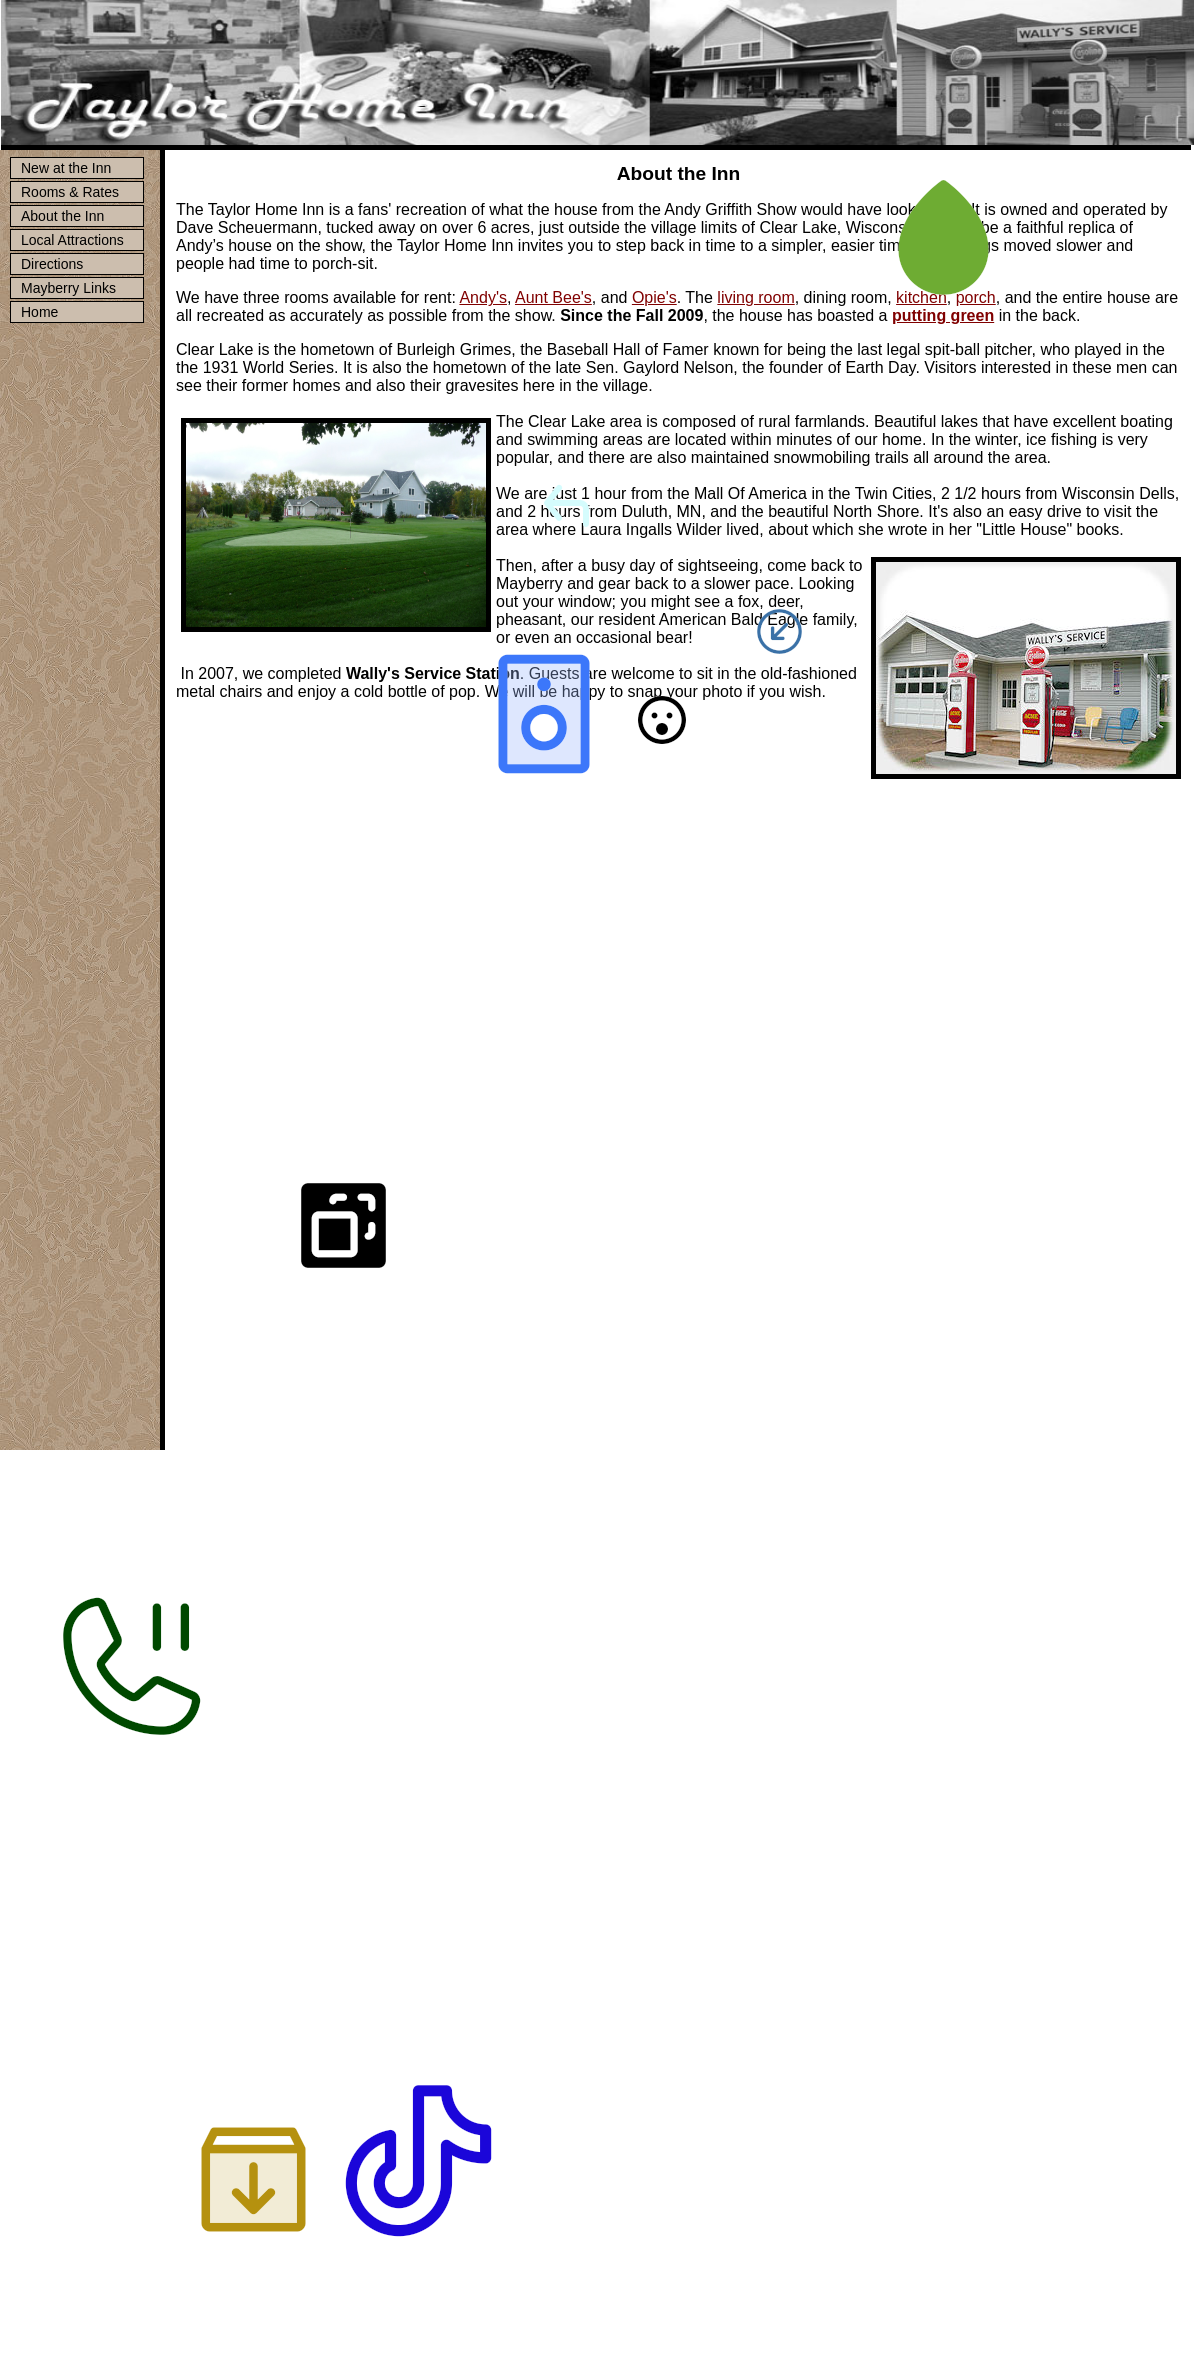  What do you see at coordinates (779, 631) in the screenshot?
I see `navigate to previous or lower-left content` at bounding box center [779, 631].